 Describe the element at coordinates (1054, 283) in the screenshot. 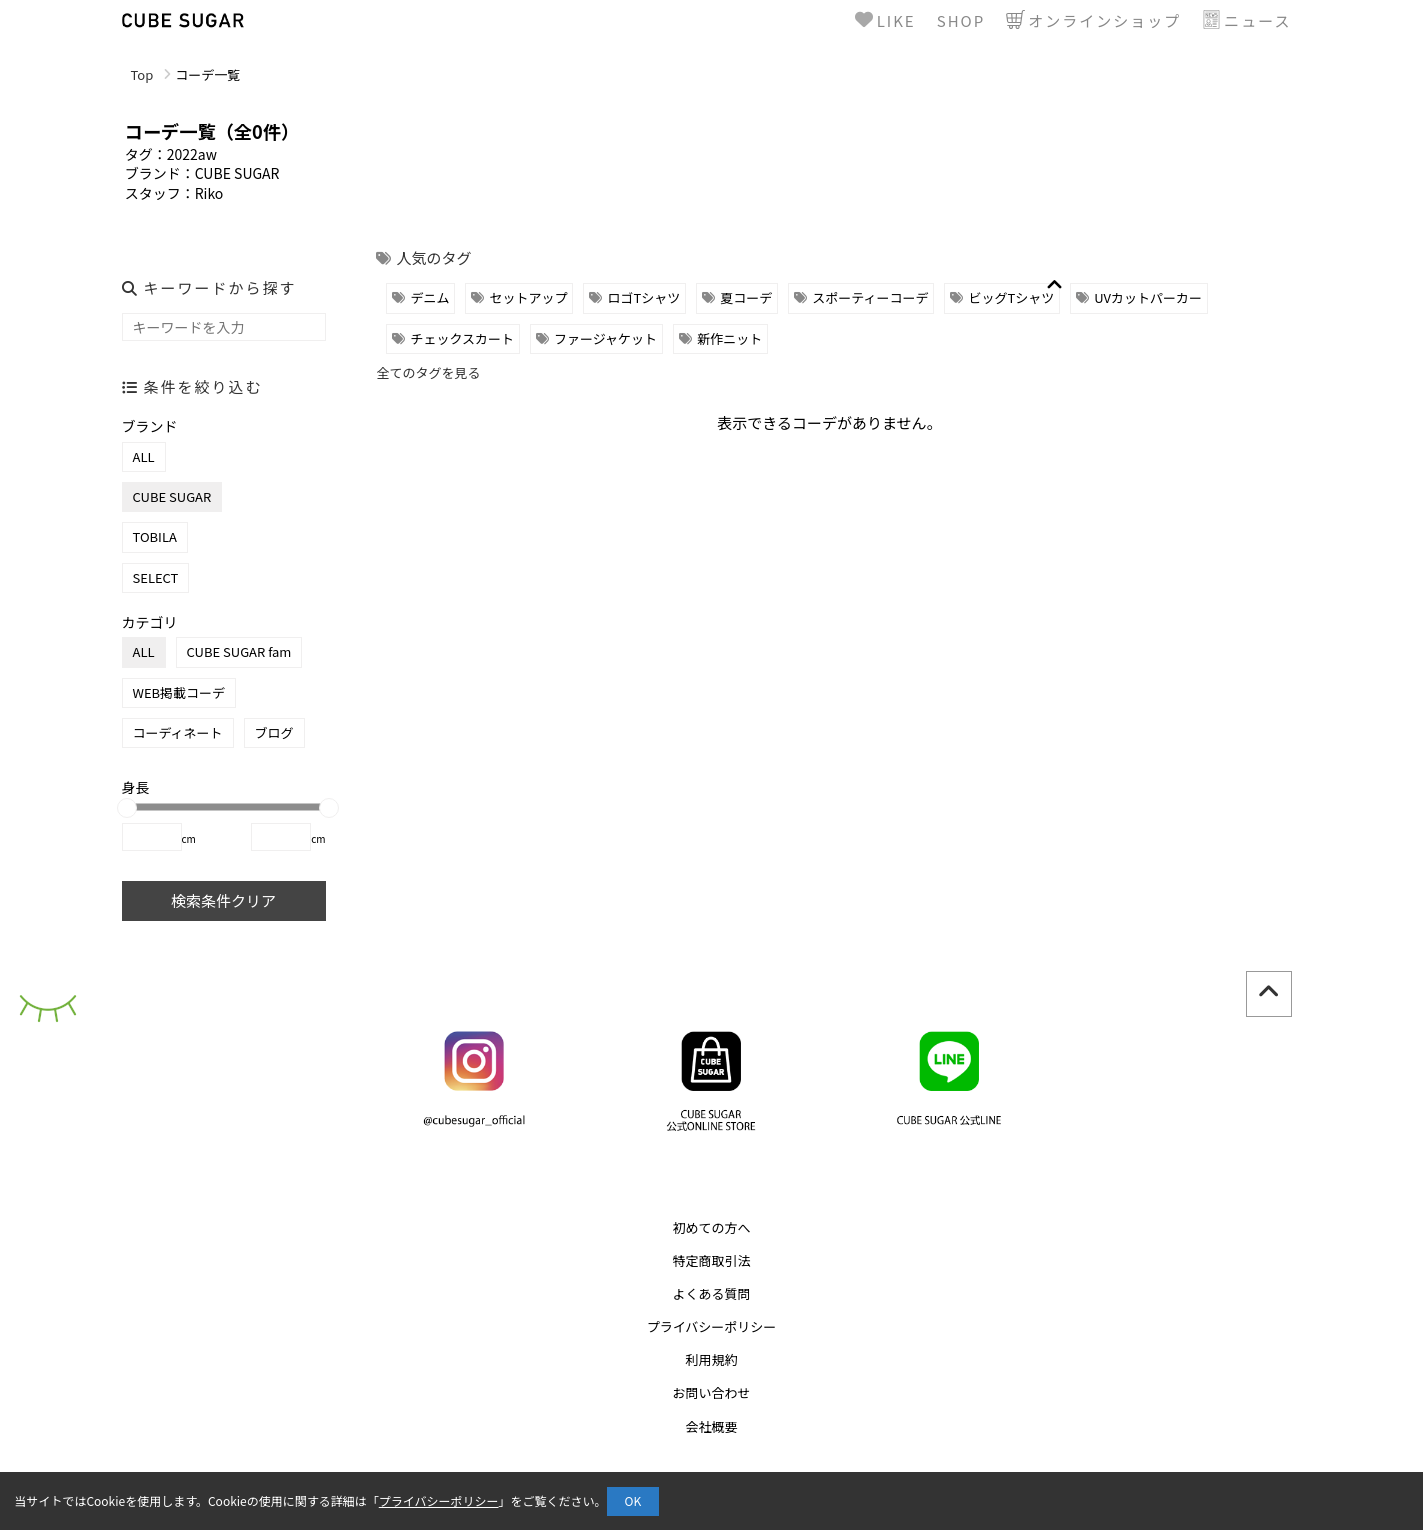

I see `collapse an expanded section` at that location.